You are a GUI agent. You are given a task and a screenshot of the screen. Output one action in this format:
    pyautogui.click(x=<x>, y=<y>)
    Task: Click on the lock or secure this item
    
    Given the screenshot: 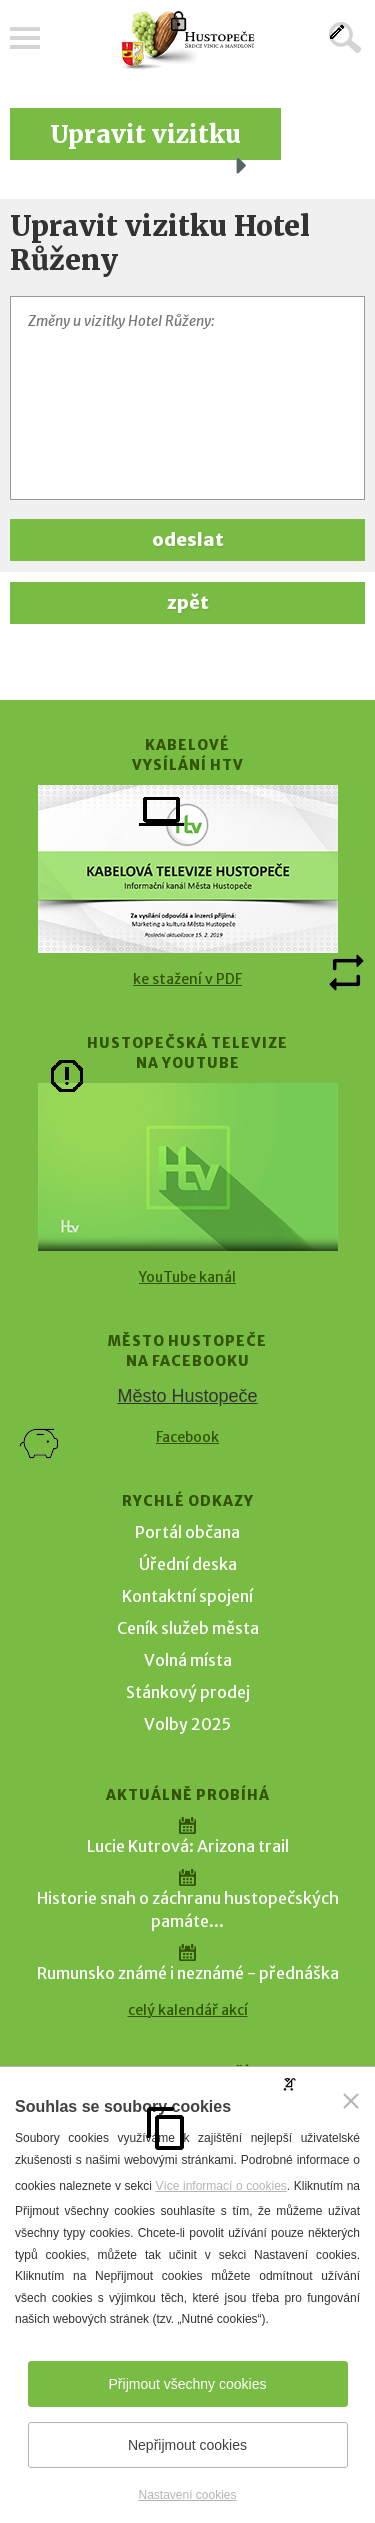 What is the action you would take?
    pyautogui.click(x=178, y=21)
    